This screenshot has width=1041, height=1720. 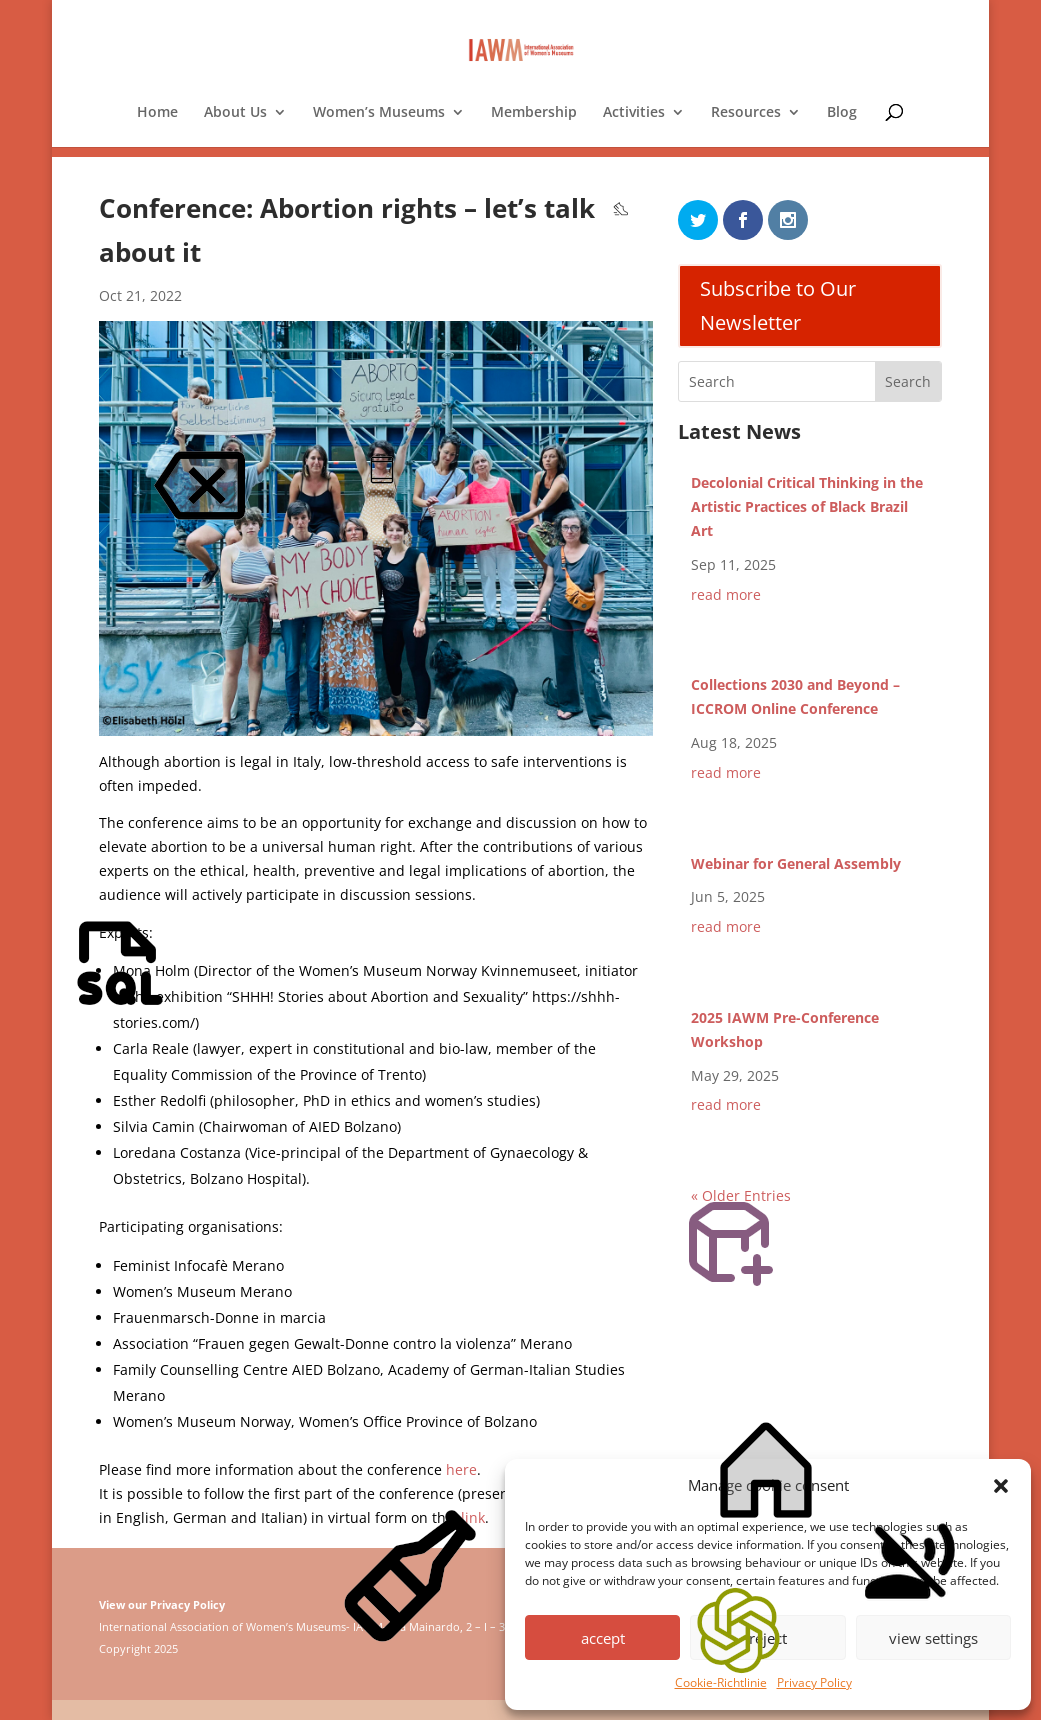 What do you see at coordinates (117, 966) in the screenshot?
I see `open or view an SQL database file` at bounding box center [117, 966].